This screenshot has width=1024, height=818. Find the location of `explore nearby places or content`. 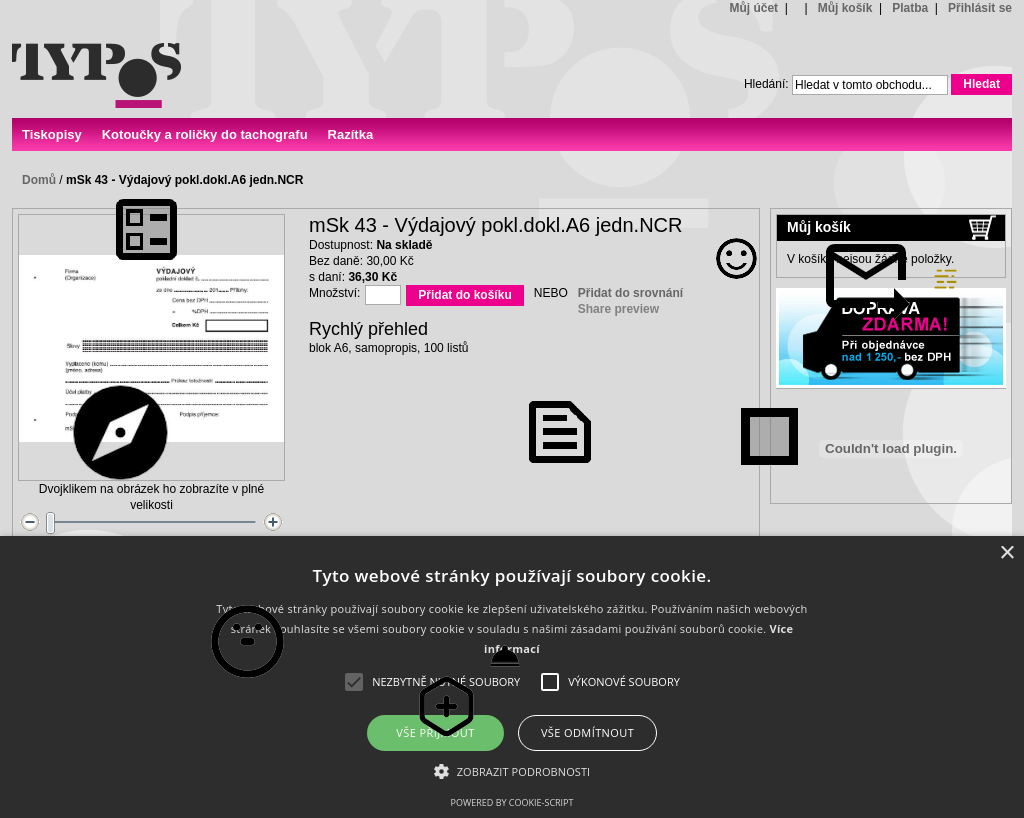

explore nearby places or content is located at coordinates (120, 432).